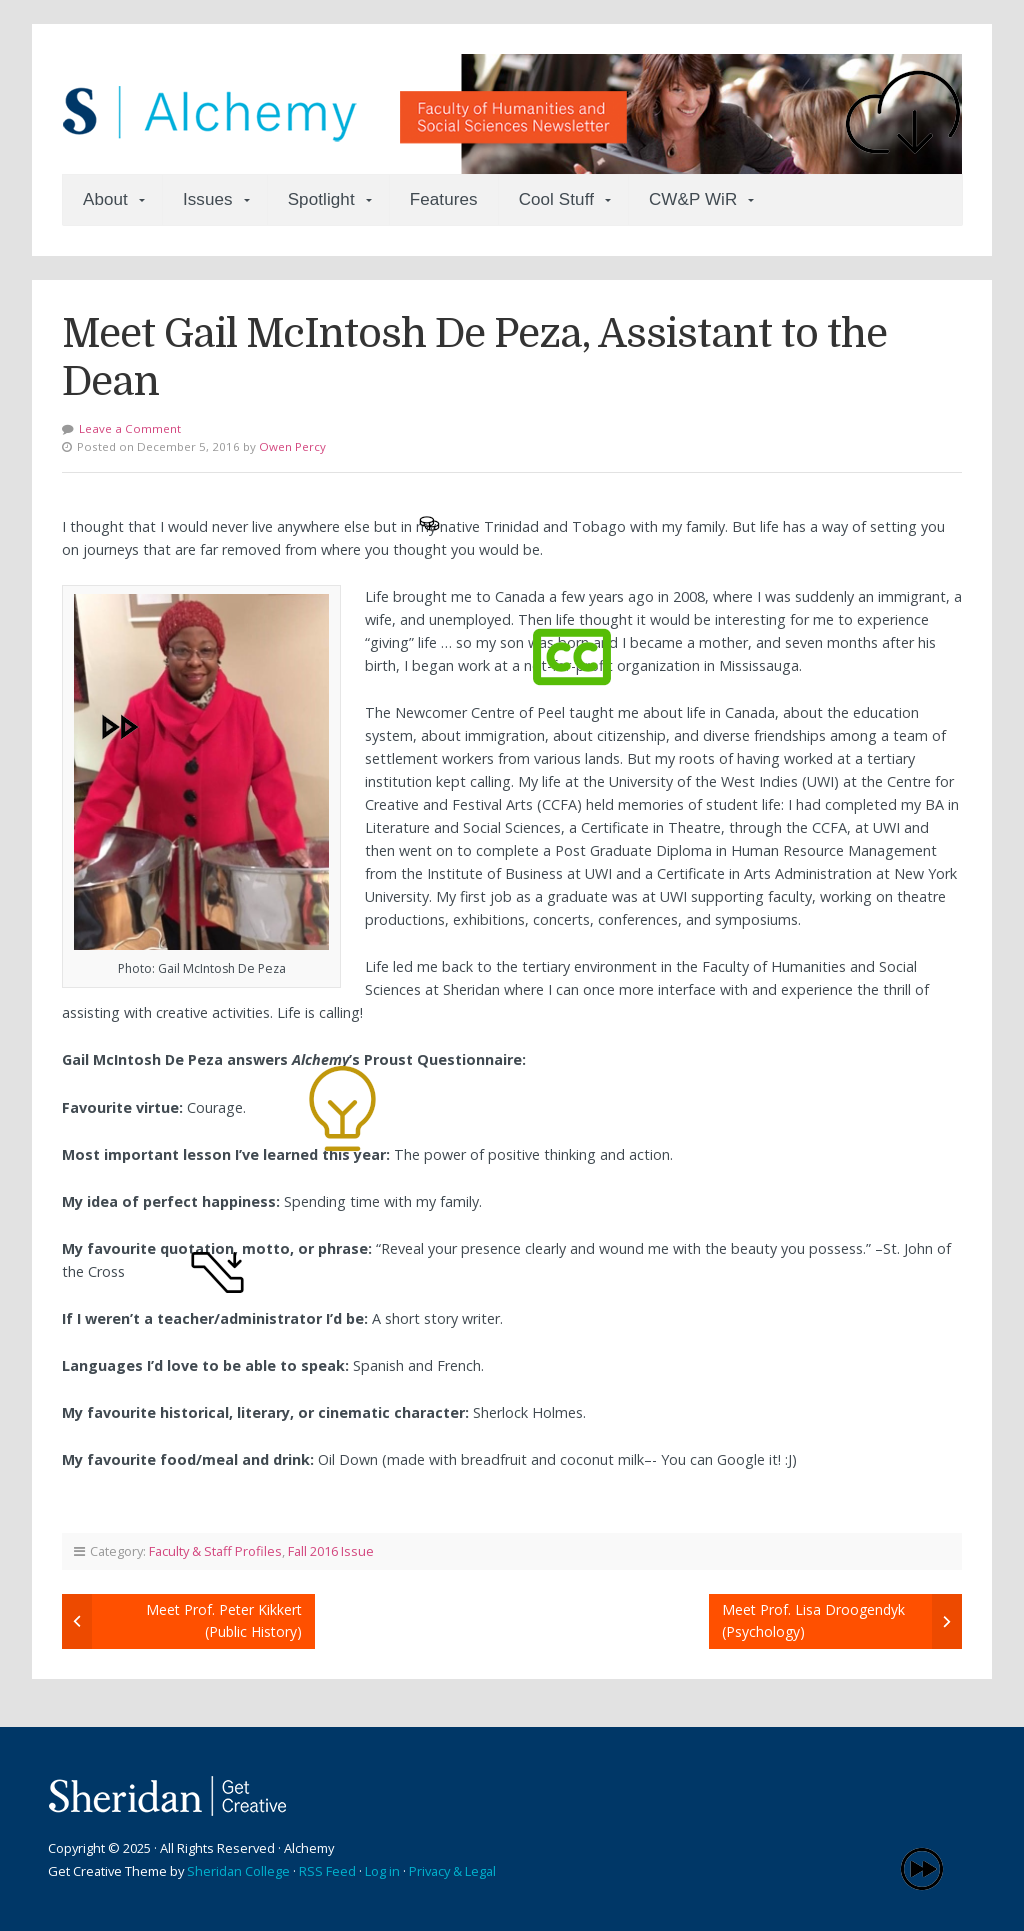 This screenshot has height=1931, width=1024. Describe the element at coordinates (903, 112) in the screenshot. I see `download file from cloud storage` at that location.